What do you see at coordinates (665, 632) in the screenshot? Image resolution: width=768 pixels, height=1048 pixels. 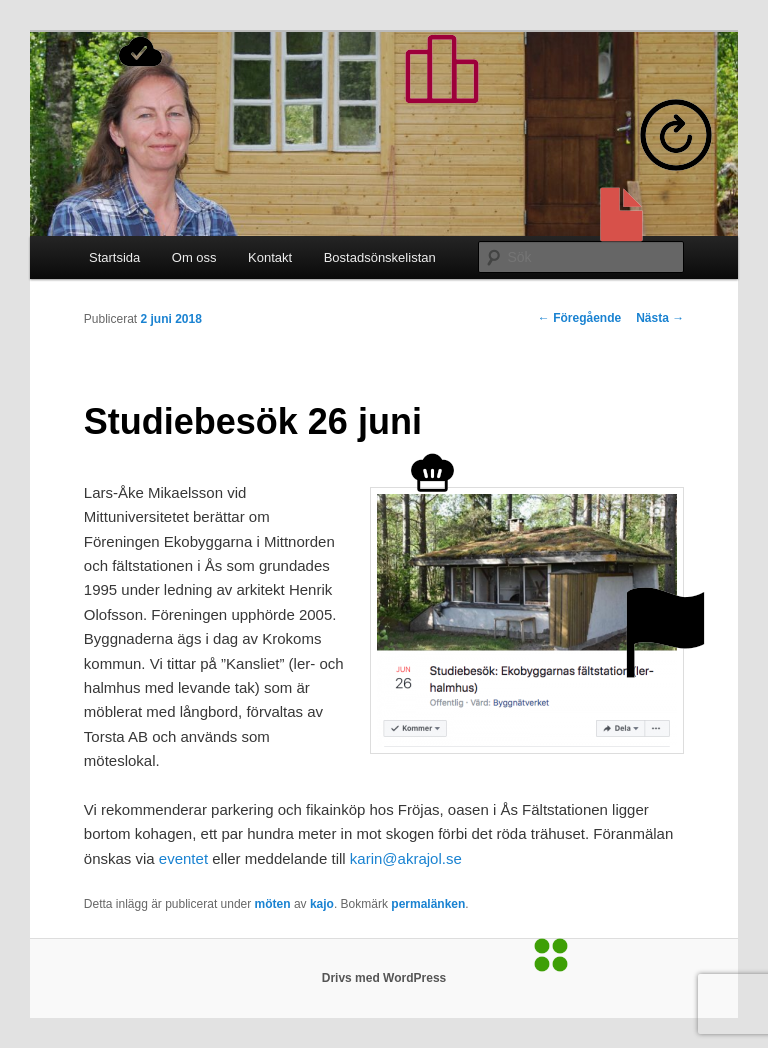 I see `flag or mark an item for follow-up` at bounding box center [665, 632].